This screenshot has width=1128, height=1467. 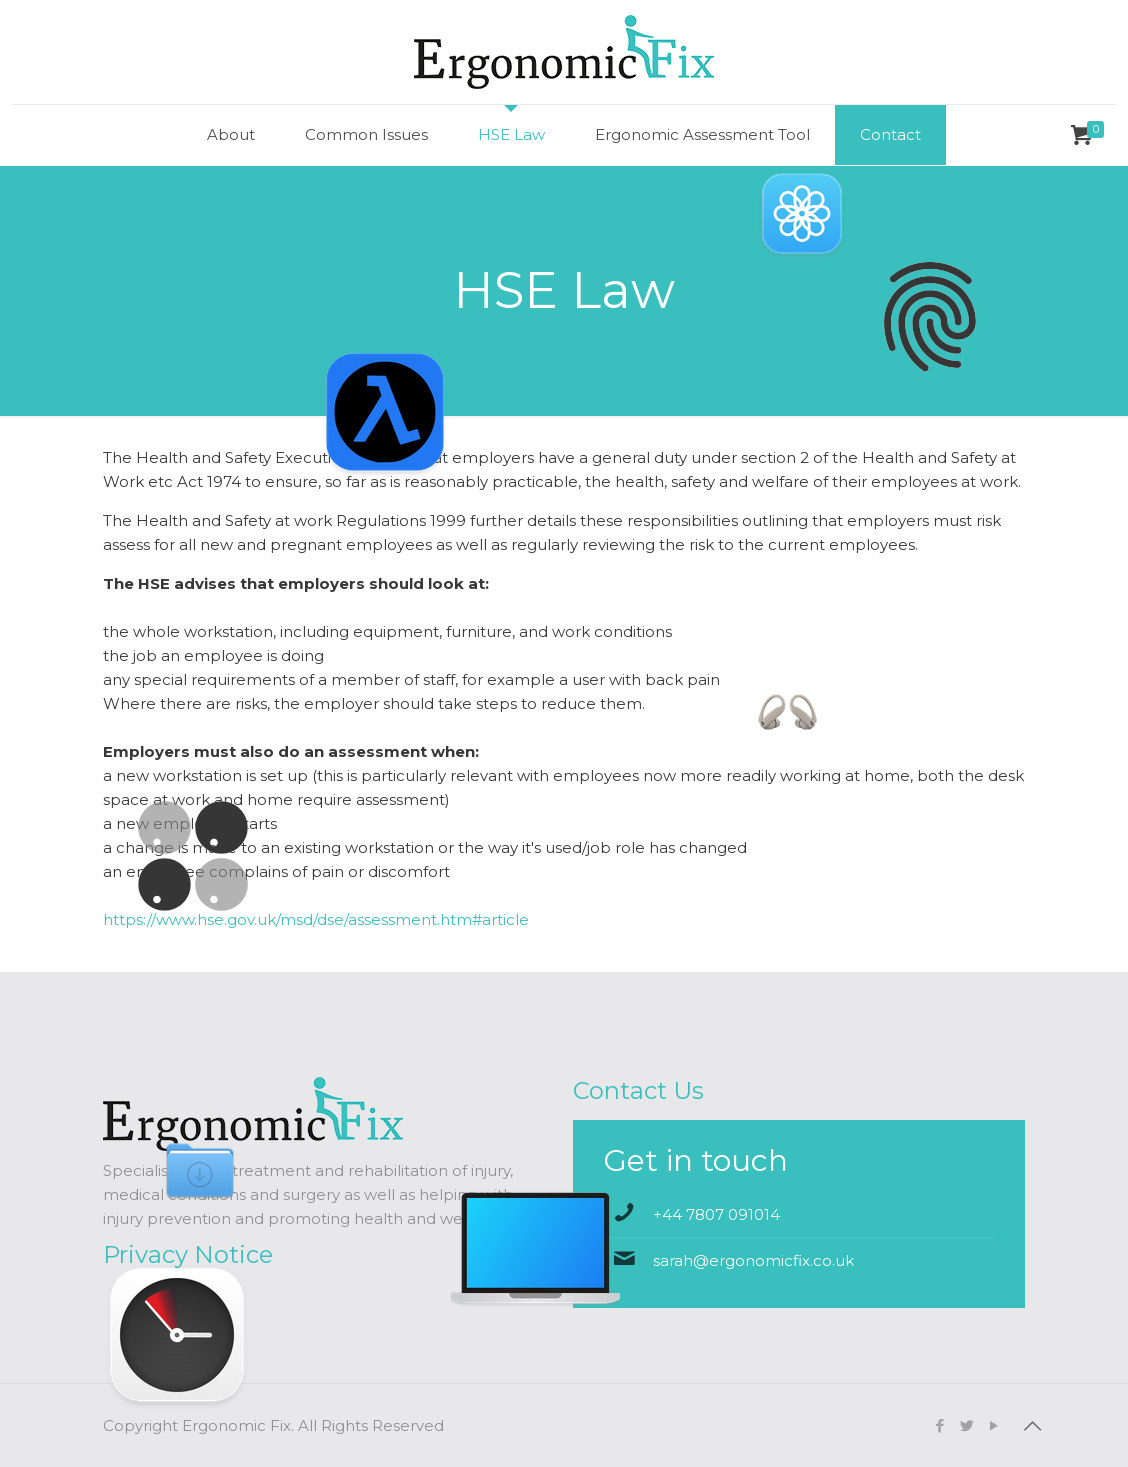 What do you see at coordinates (177, 1335) in the screenshot?
I see `open gnome evolution calendar alarm notifications` at bounding box center [177, 1335].